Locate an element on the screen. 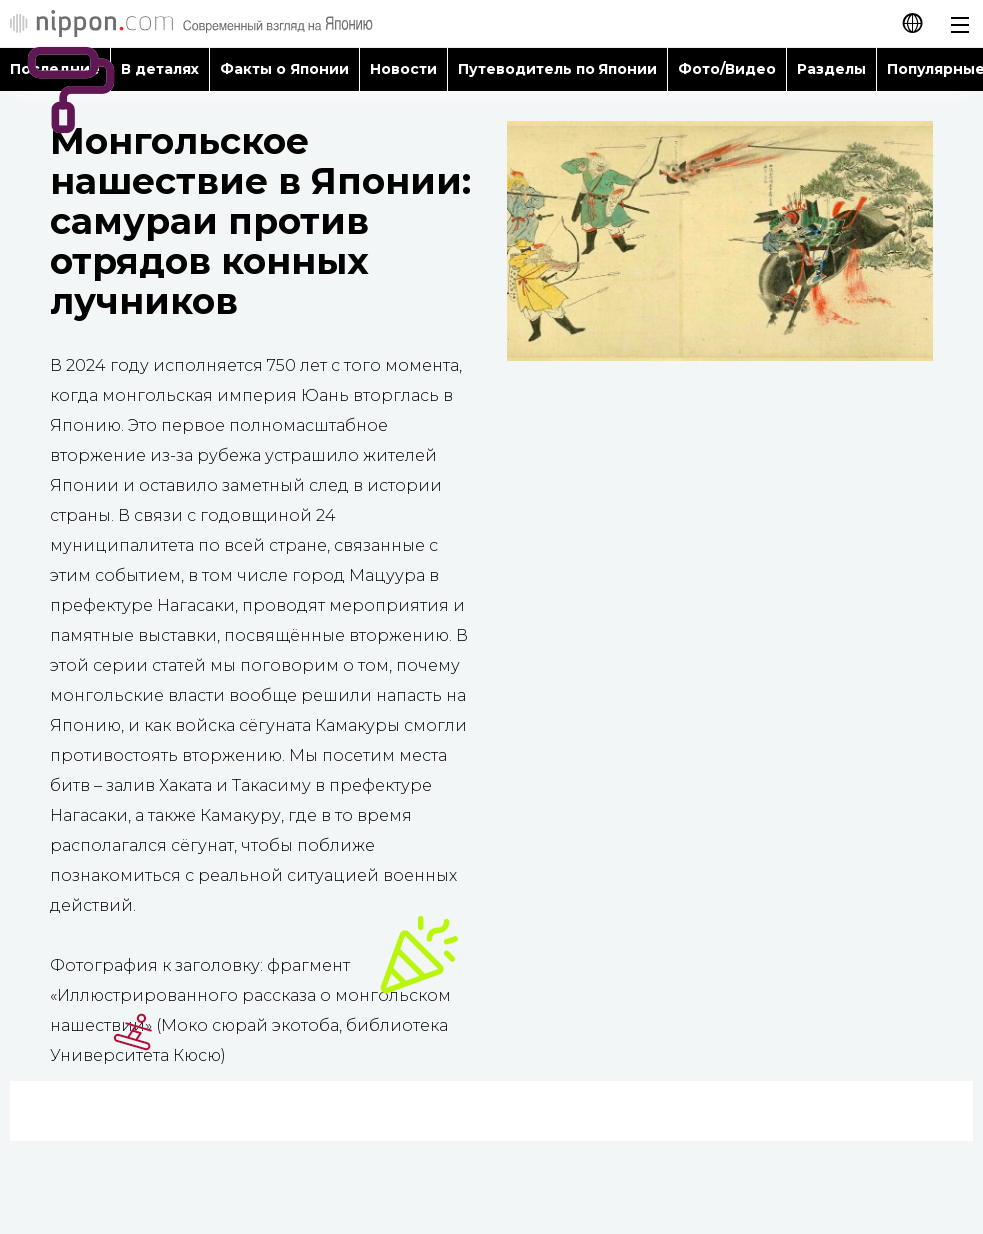 This screenshot has height=1234, width=983. customize theme or appearance settings is located at coordinates (71, 90).